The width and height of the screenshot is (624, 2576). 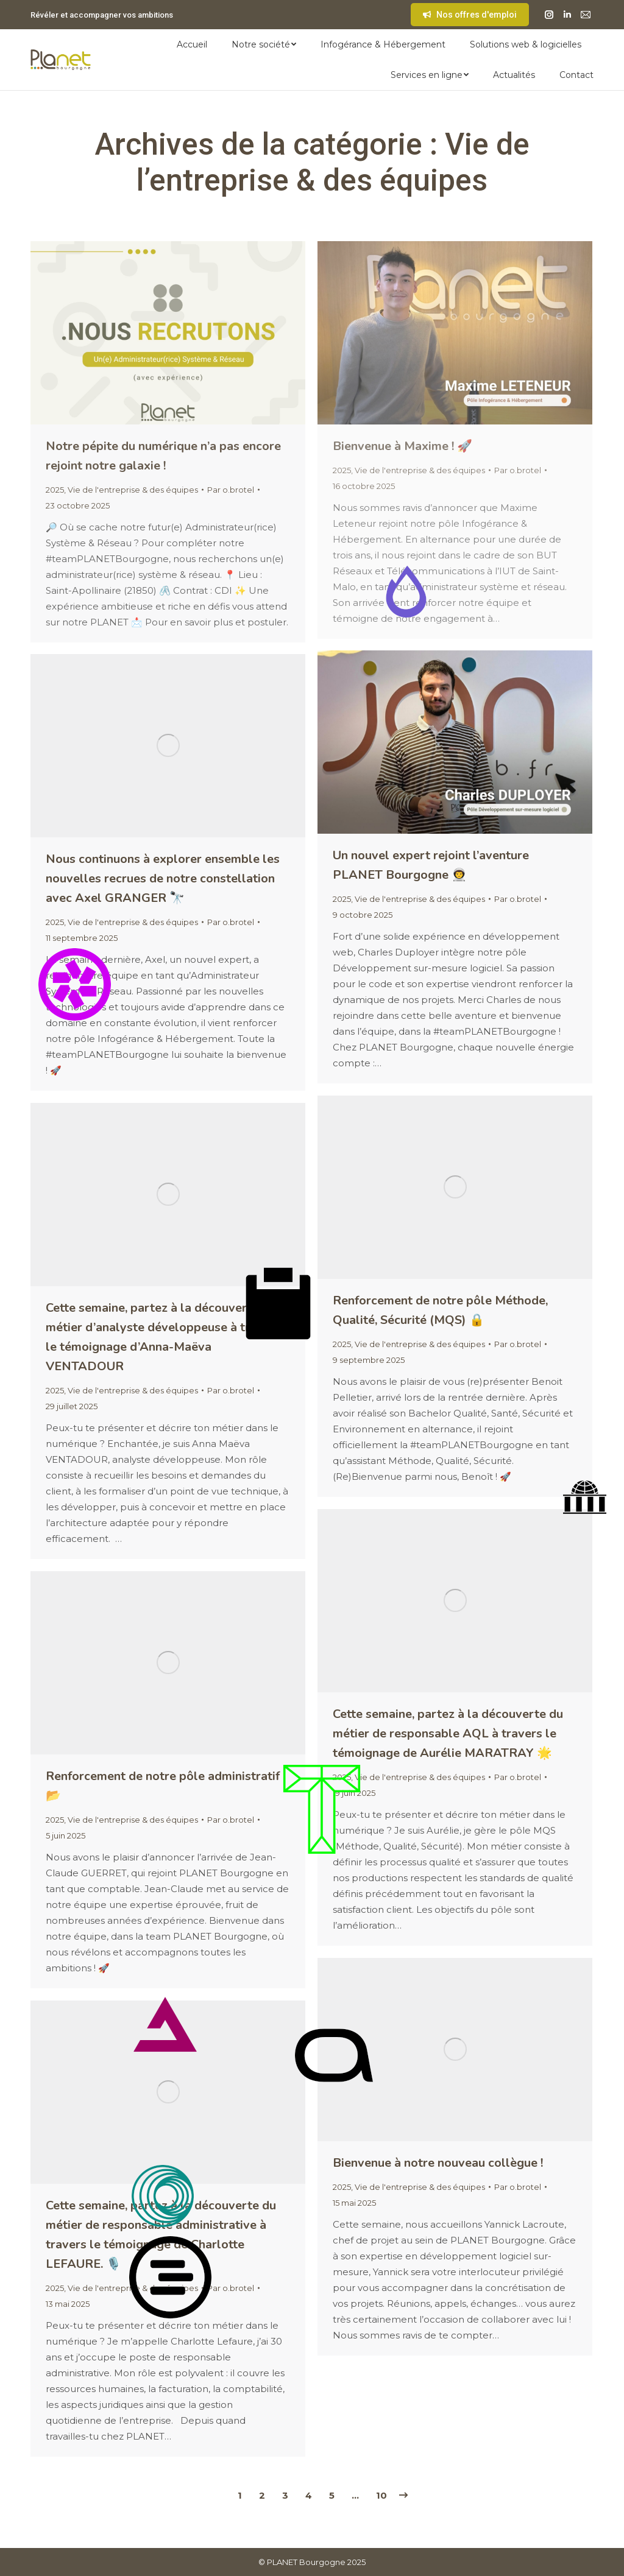 I want to click on open the When I Work app, so click(x=170, y=2277).